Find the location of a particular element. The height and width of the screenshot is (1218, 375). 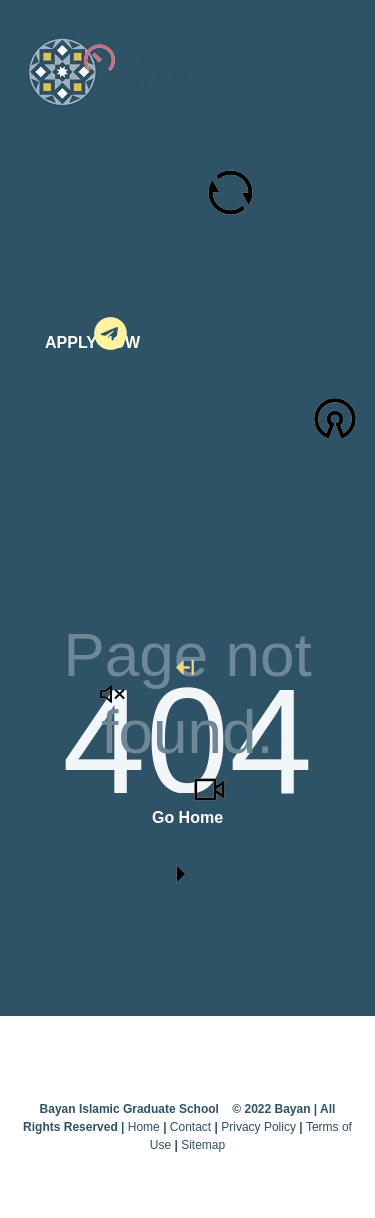

turn on camera for video call is located at coordinates (209, 789).